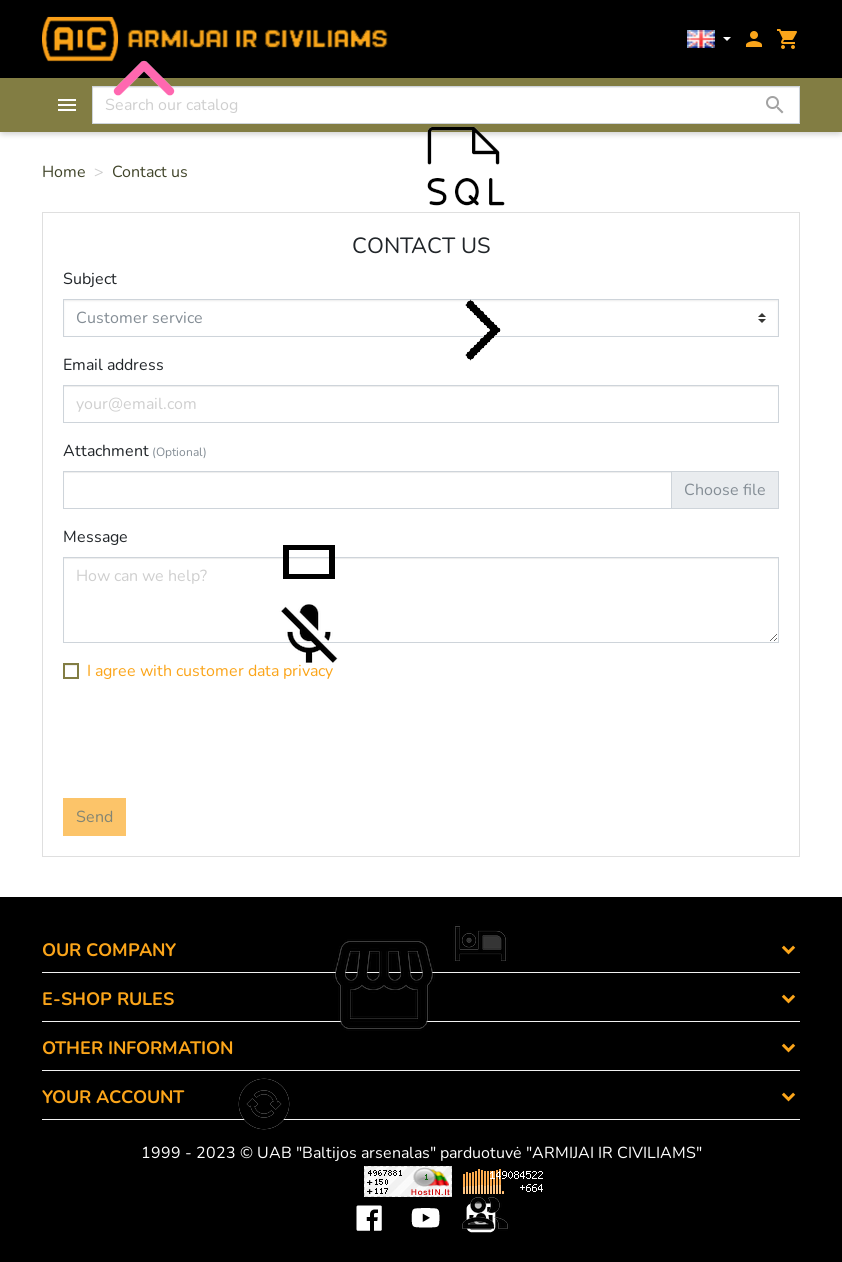 The image size is (842, 1262). Describe the element at coordinates (309, 635) in the screenshot. I see `mute your microphone` at that location.